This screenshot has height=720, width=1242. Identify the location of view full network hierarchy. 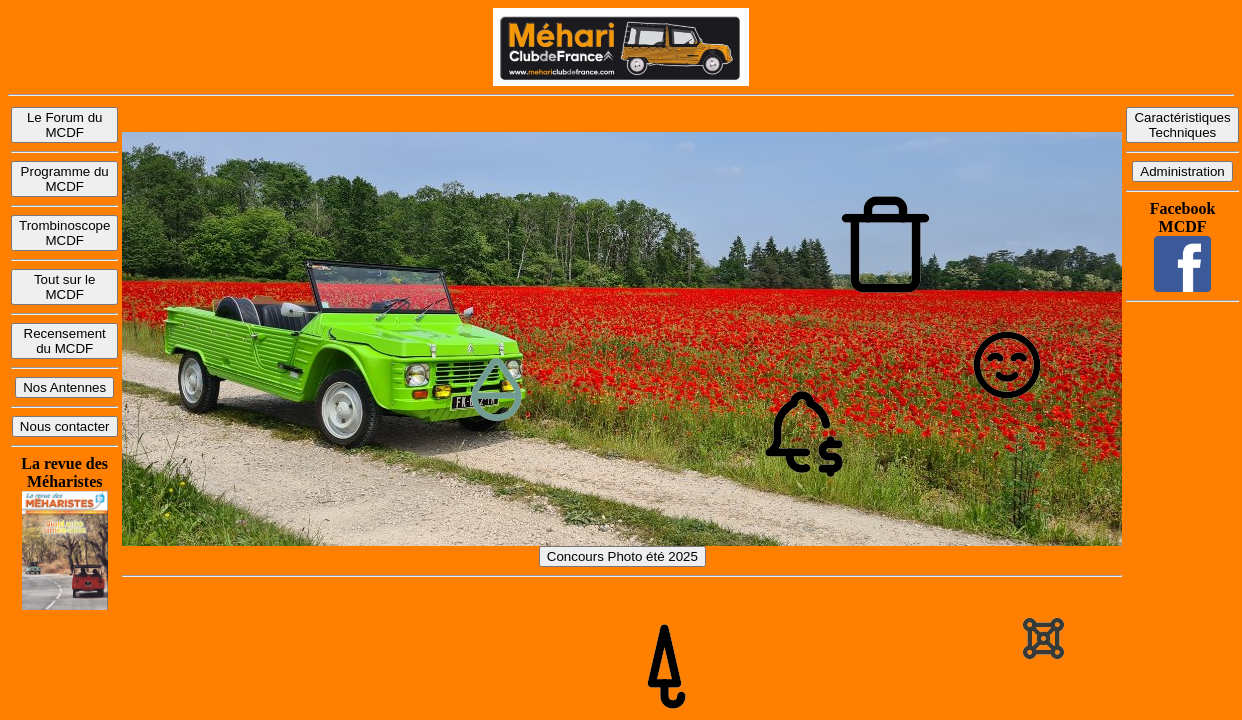
(1043, 638).